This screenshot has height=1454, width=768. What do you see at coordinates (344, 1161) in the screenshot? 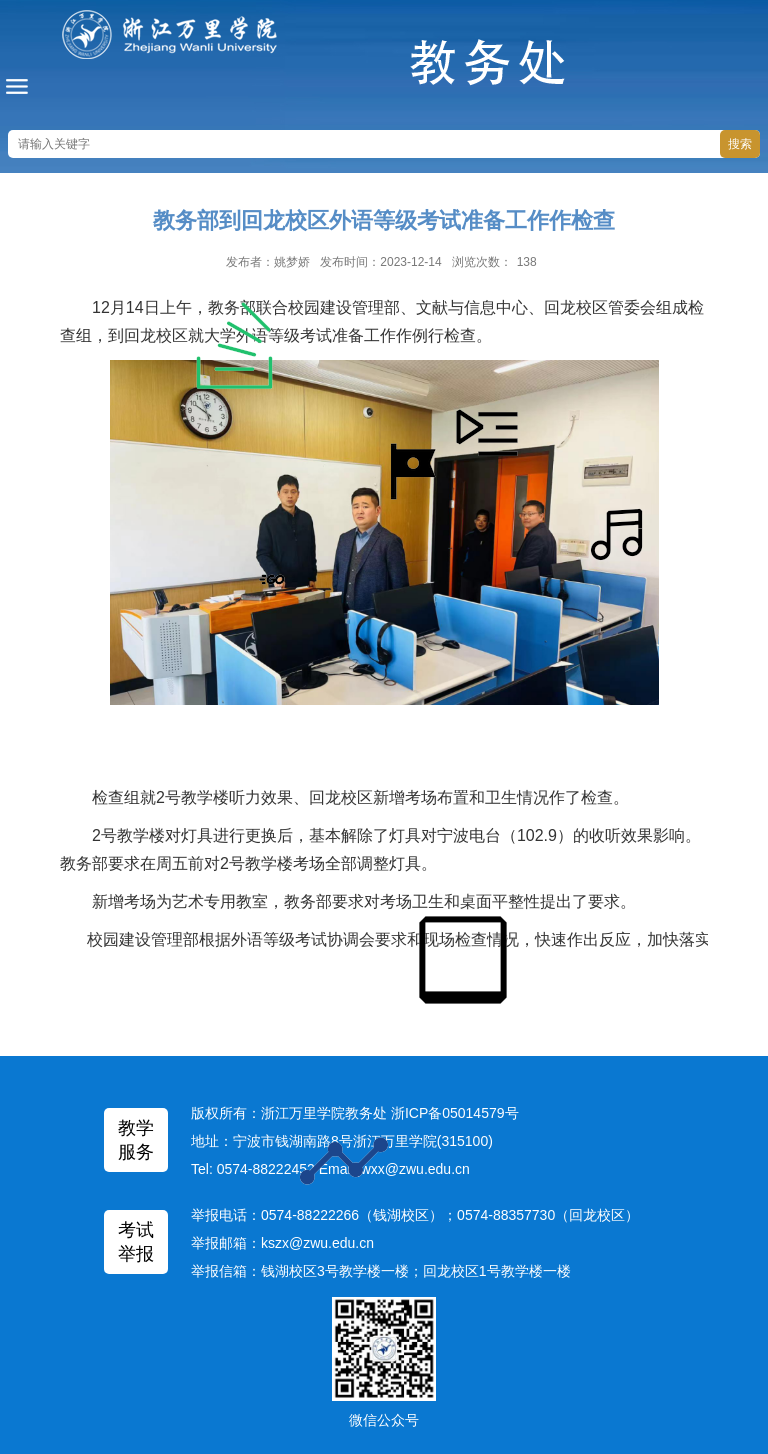
I see `view analytics and statistics` at bounding box center [344, 1161].